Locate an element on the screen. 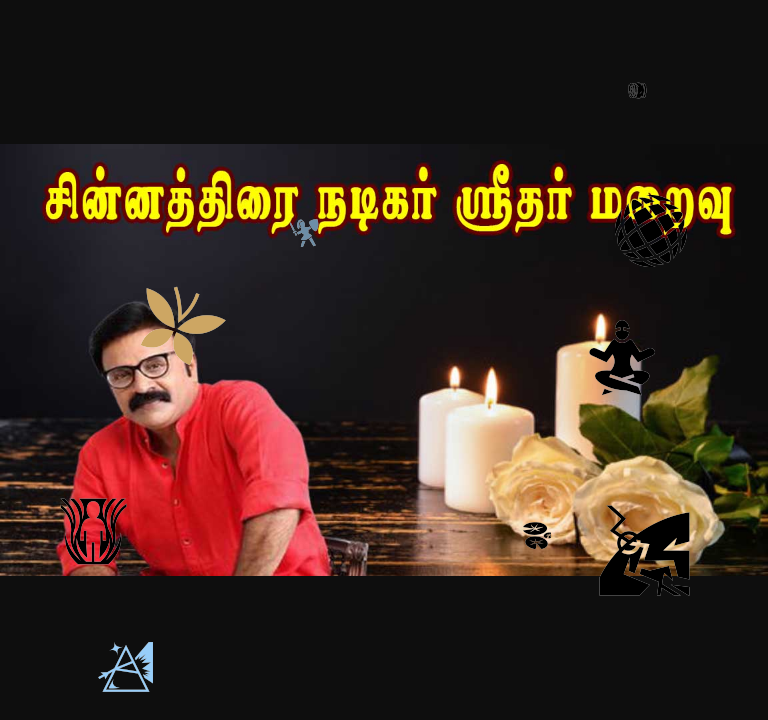 The width and height of the screenshot is (768, 720). select female warrior character class is located at coordinates (304, 232).